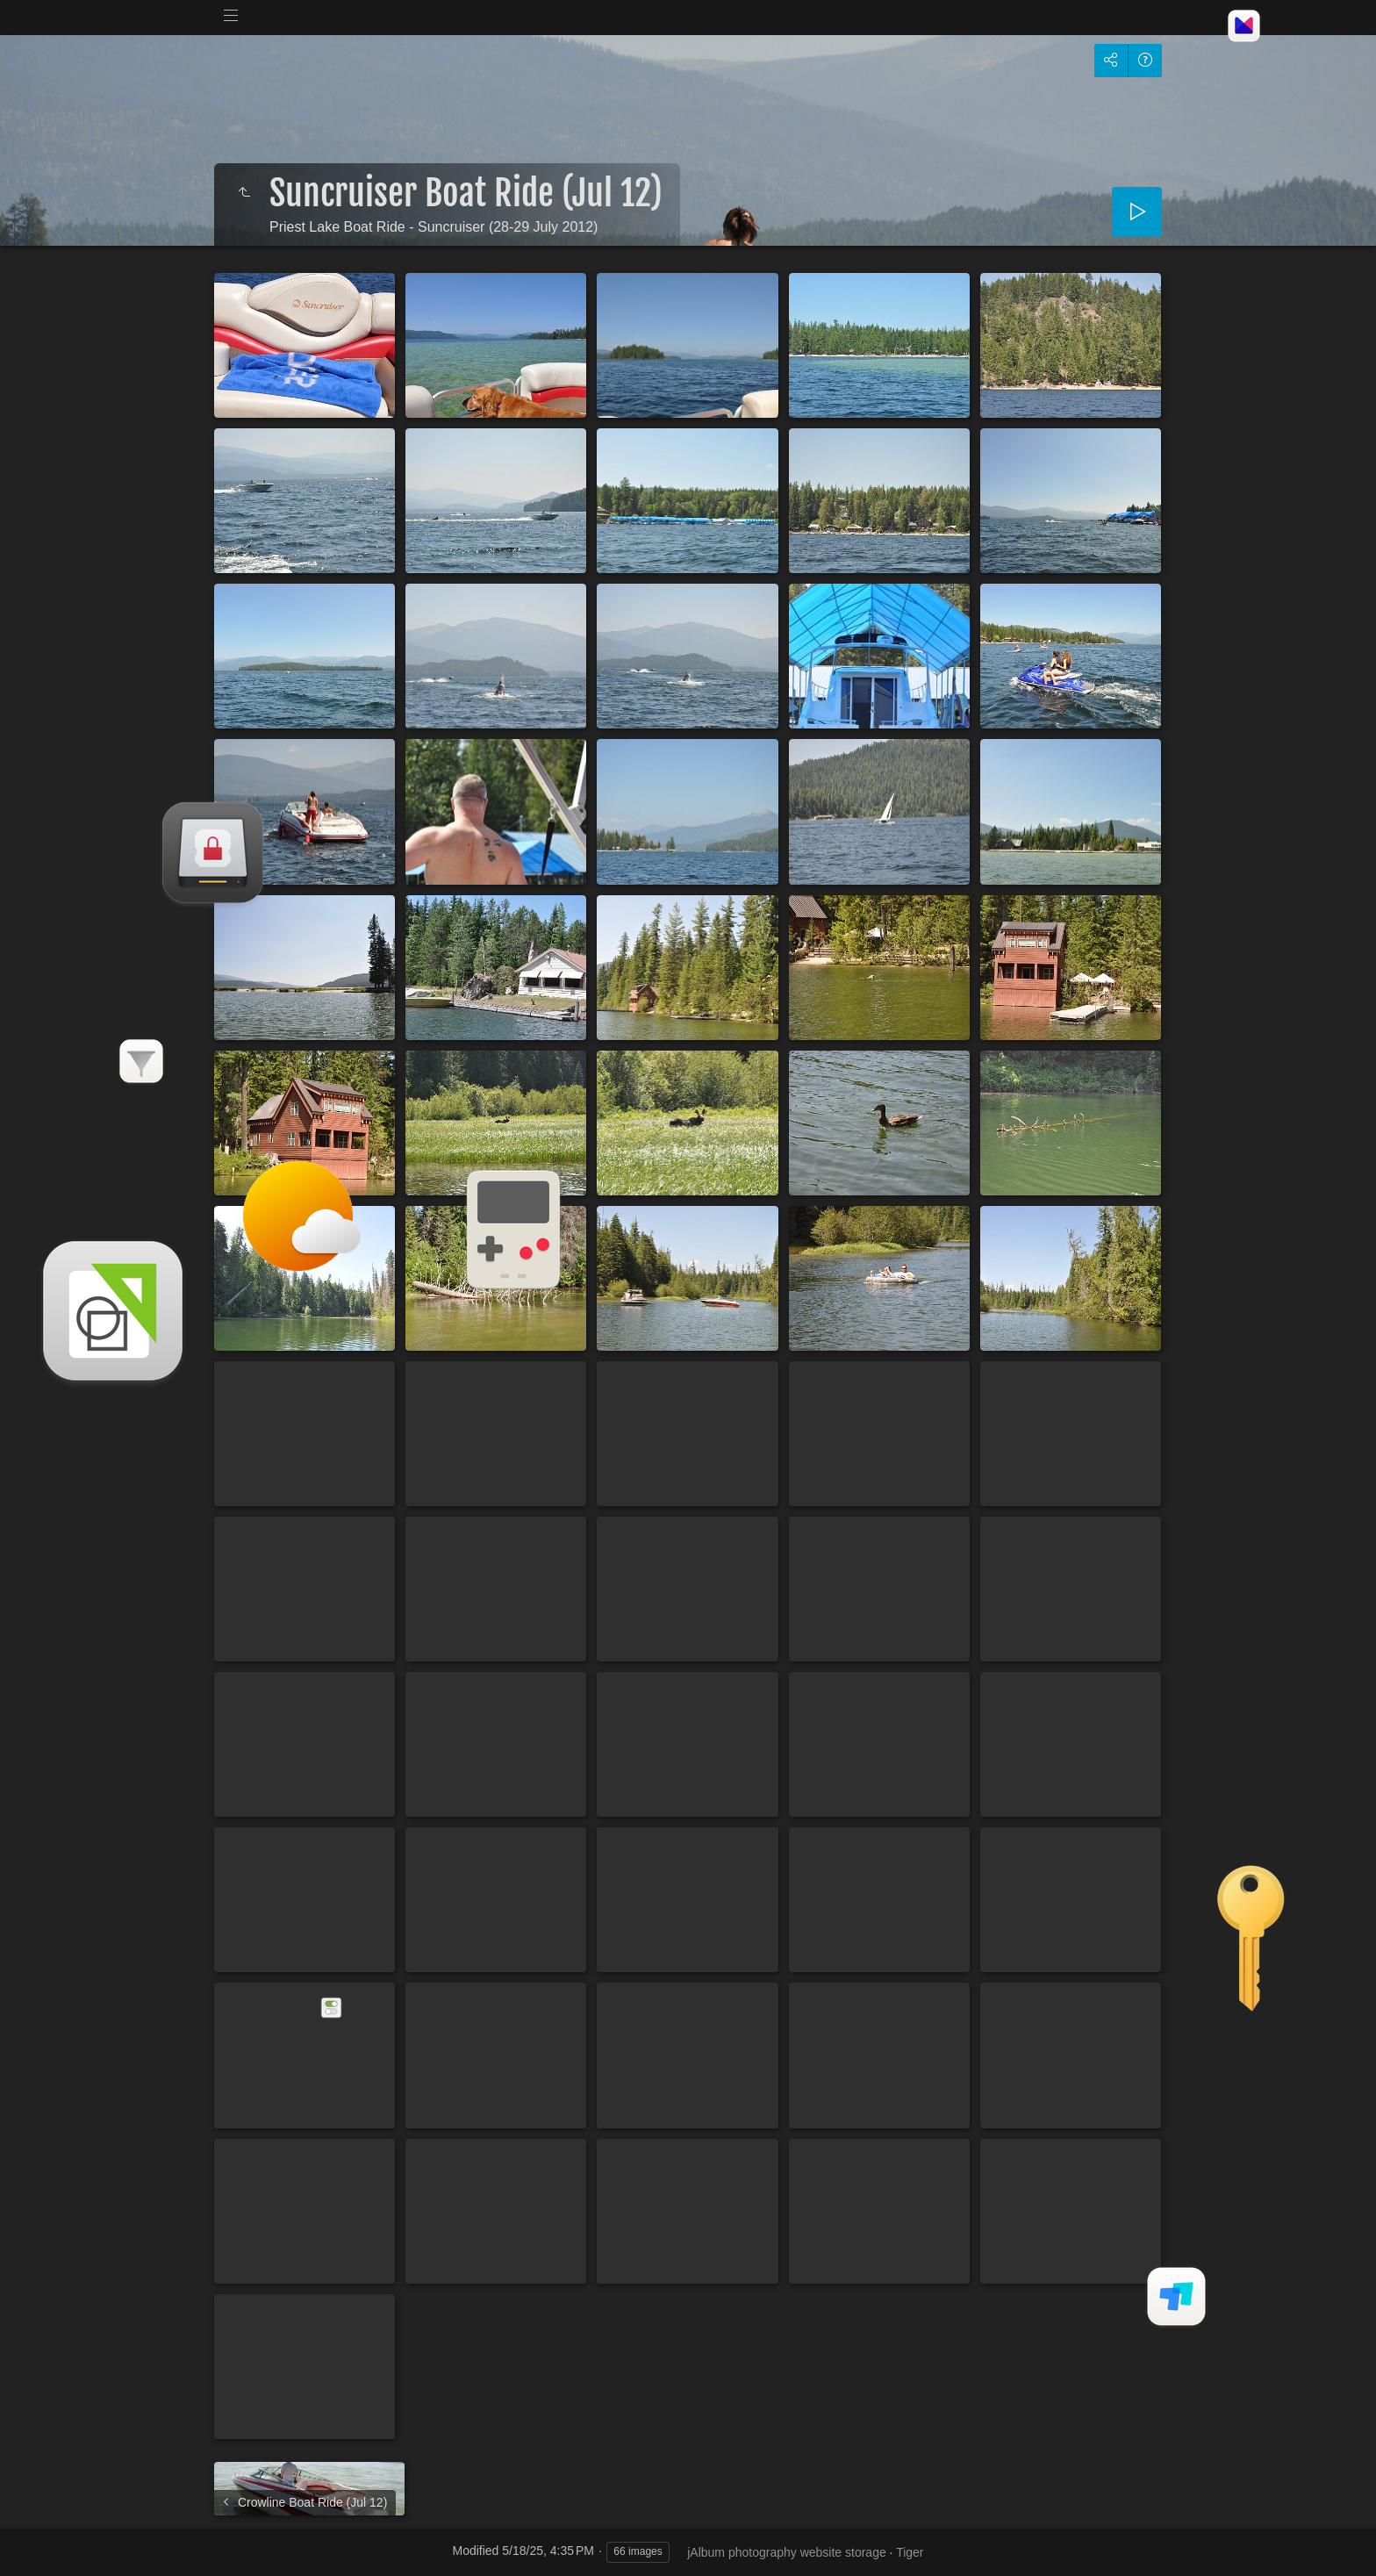  Describe the element at coordinates (297, 1216) in the screenshot. I see `open the weather app` at that location.